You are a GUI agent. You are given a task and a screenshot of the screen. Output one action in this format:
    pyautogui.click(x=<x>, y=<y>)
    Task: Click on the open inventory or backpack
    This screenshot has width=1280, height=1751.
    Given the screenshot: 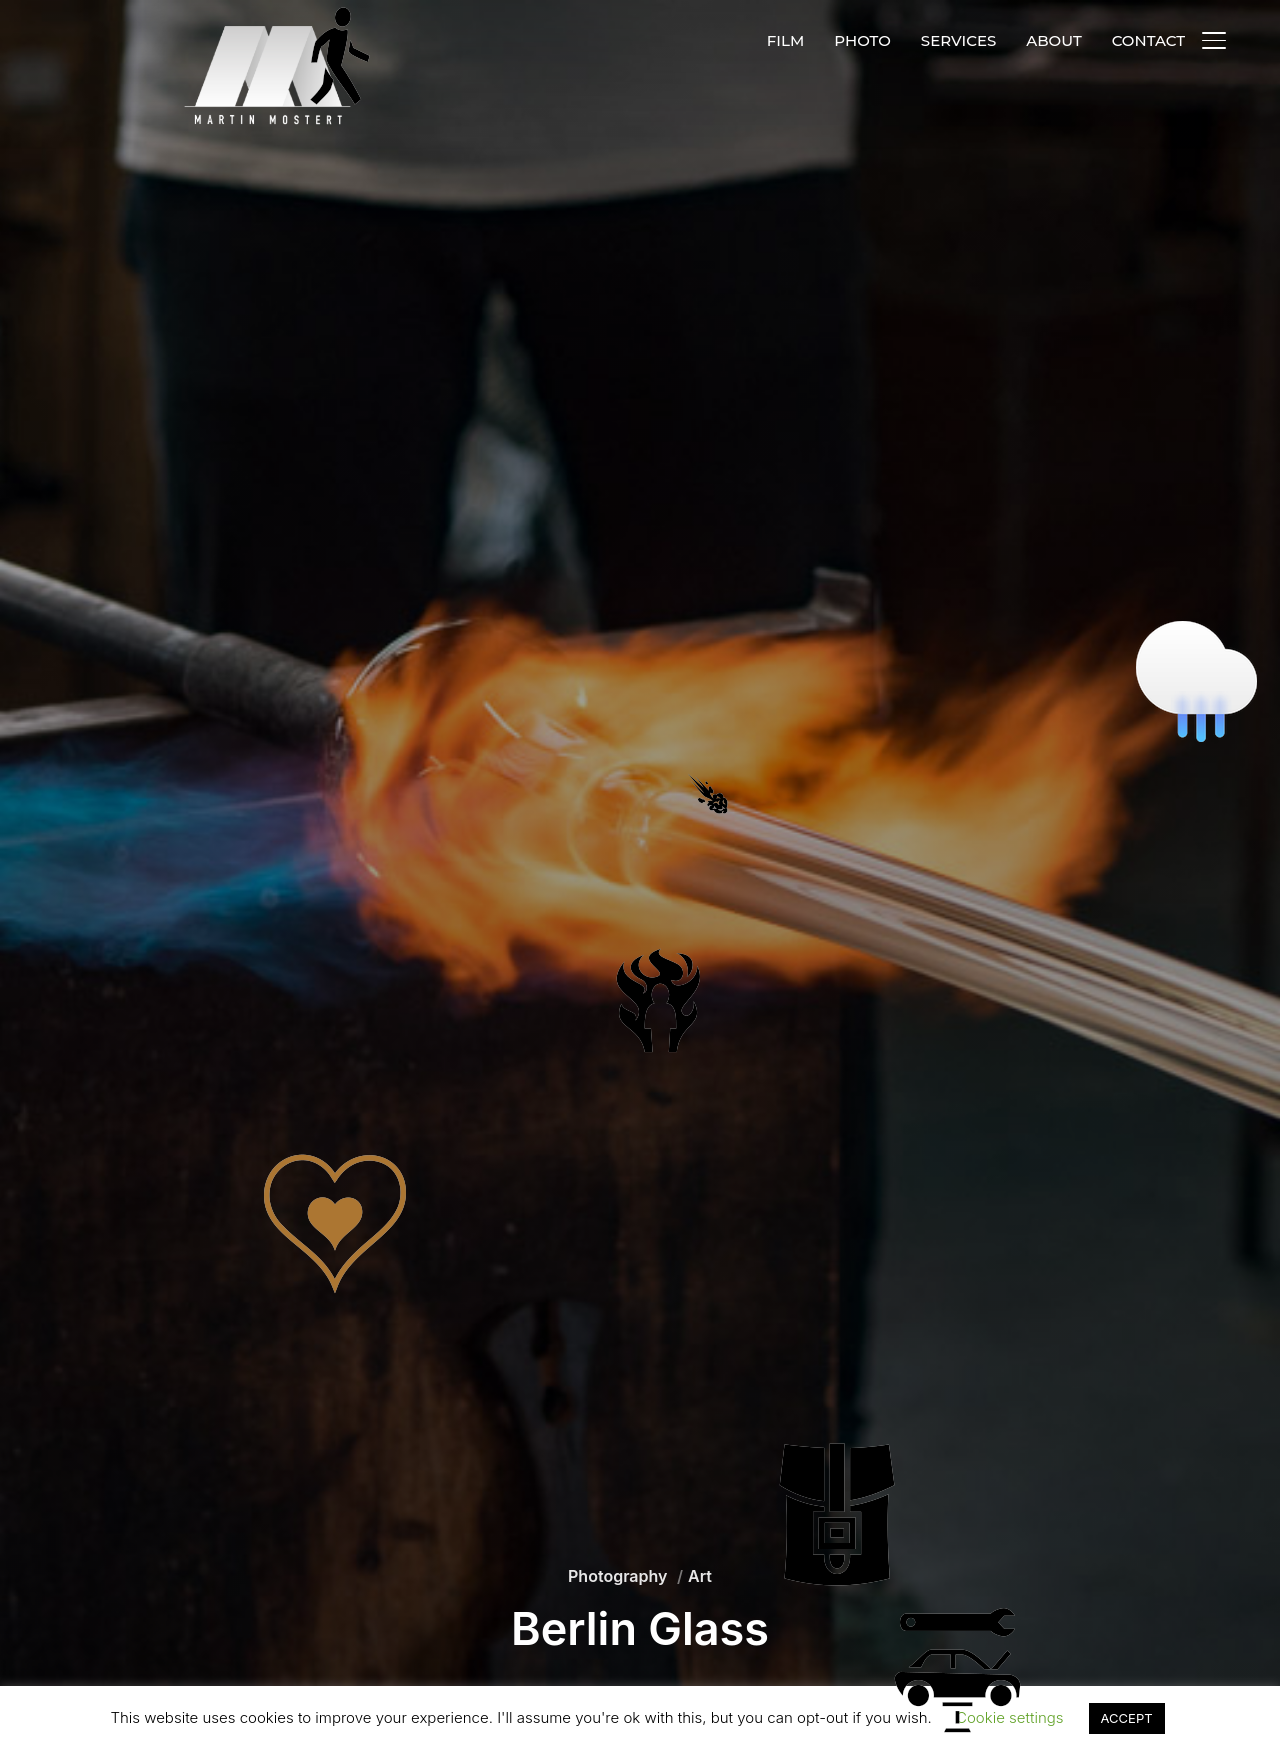 What is the action you would take?
    pyautogui.click(x=837, y=1514)
    